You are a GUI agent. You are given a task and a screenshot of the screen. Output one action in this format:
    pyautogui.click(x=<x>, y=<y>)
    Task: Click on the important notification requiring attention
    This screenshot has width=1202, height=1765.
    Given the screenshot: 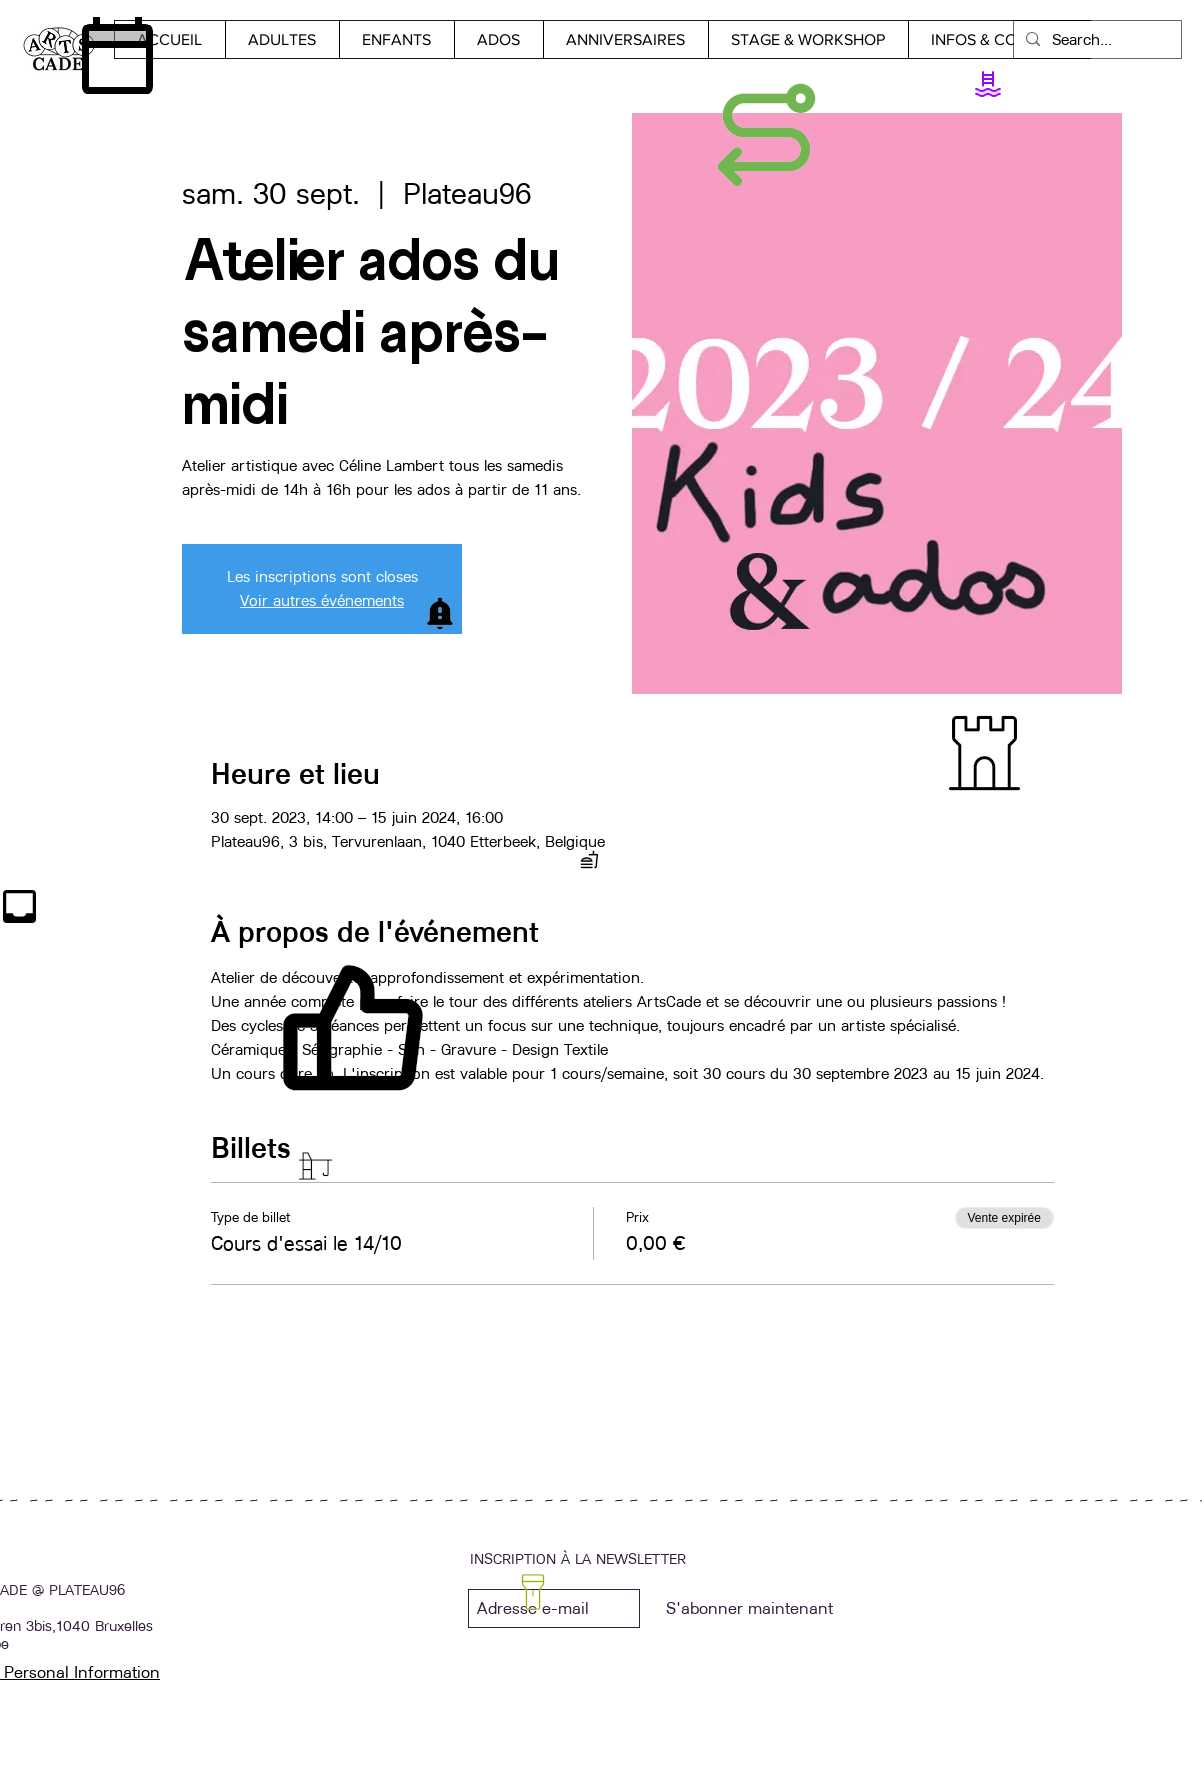 What is the action you would take?
    pyautogui.click(x=440, y=613)
    